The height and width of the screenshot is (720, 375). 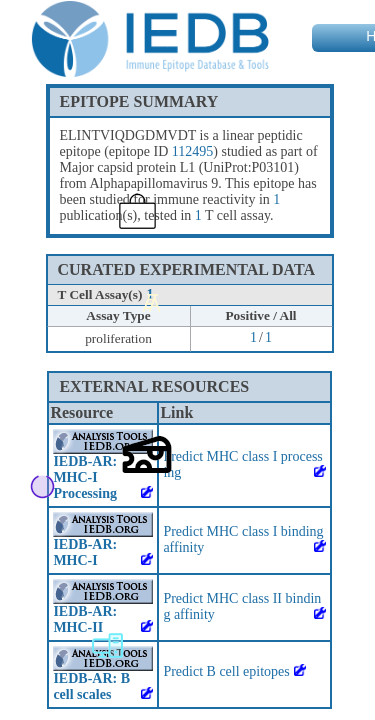 What do you see at coordinates (152, 303) in the screenshot?
I see `access tools or equipment section` at bounding box center [152, 303].